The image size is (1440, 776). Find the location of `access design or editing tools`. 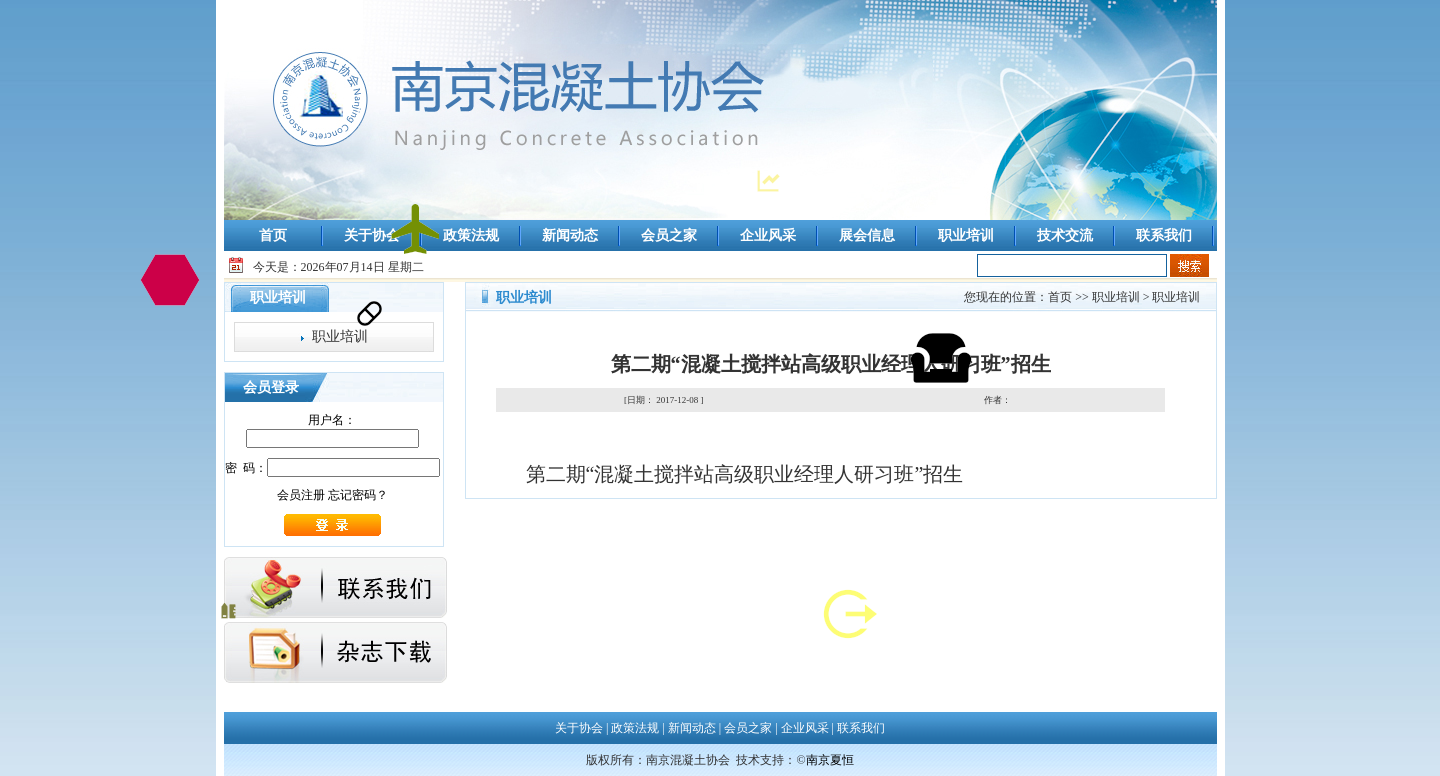

access design or editing tools is located at coordinates (228, 610).